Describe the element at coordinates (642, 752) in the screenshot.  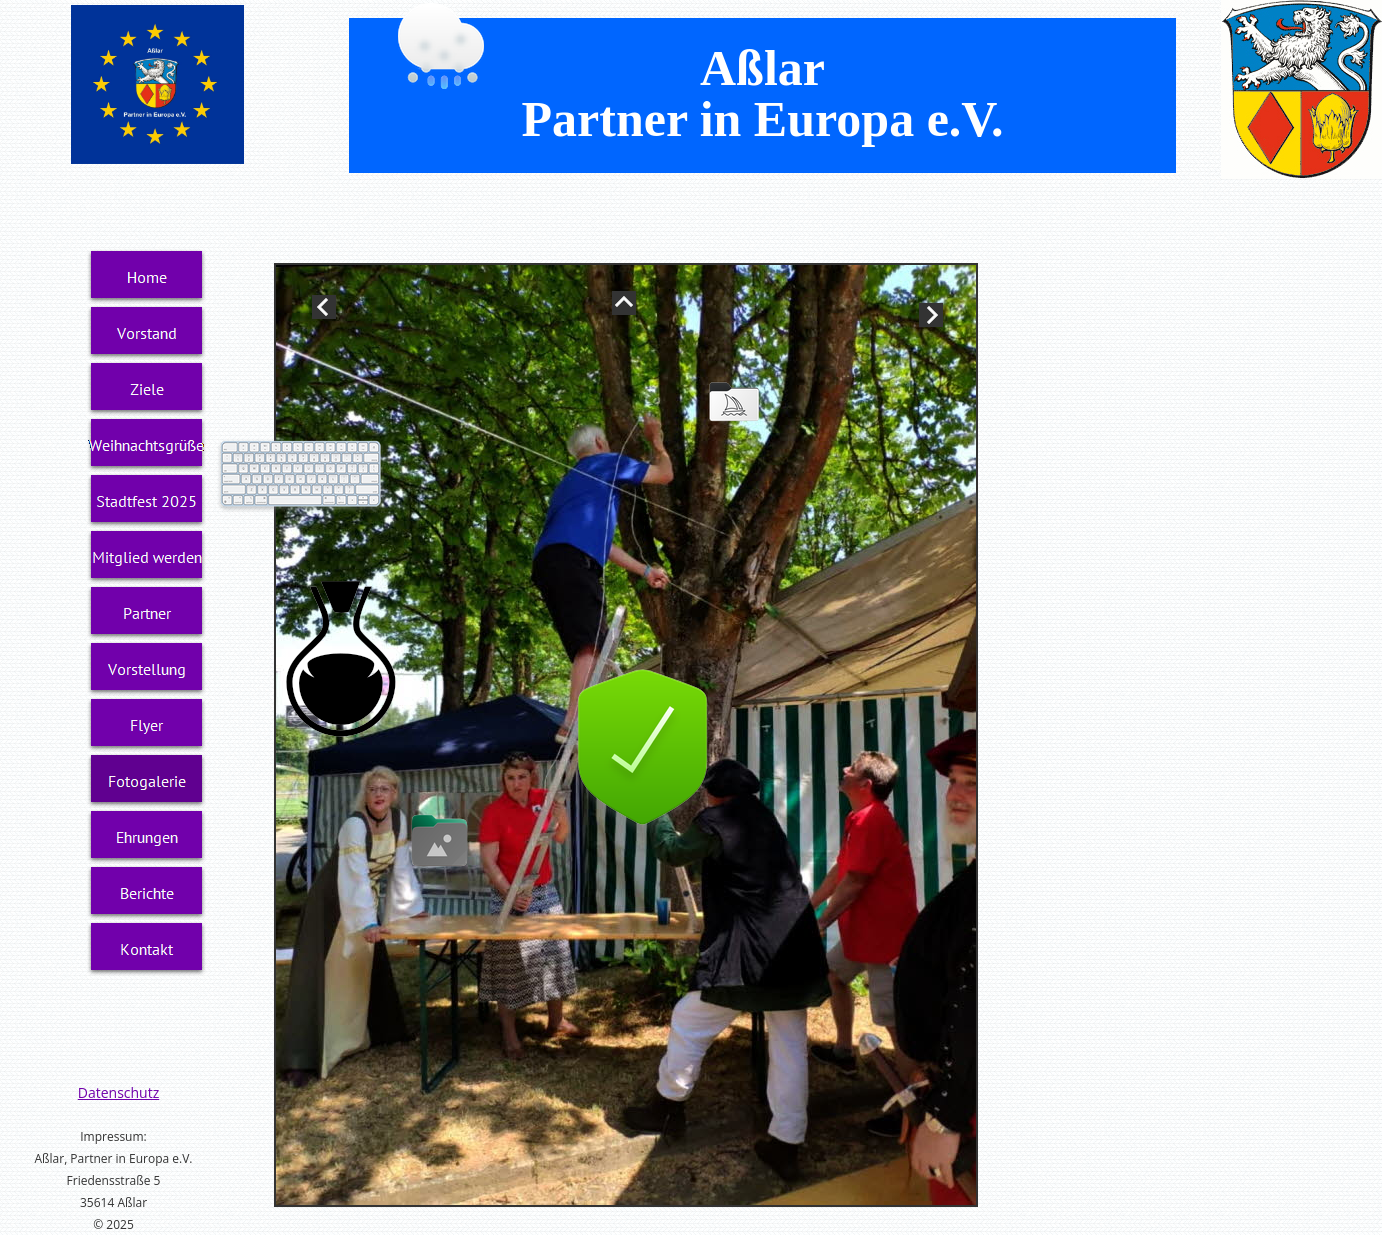
I see `indicates high security status or strong protection enabled` at that location.